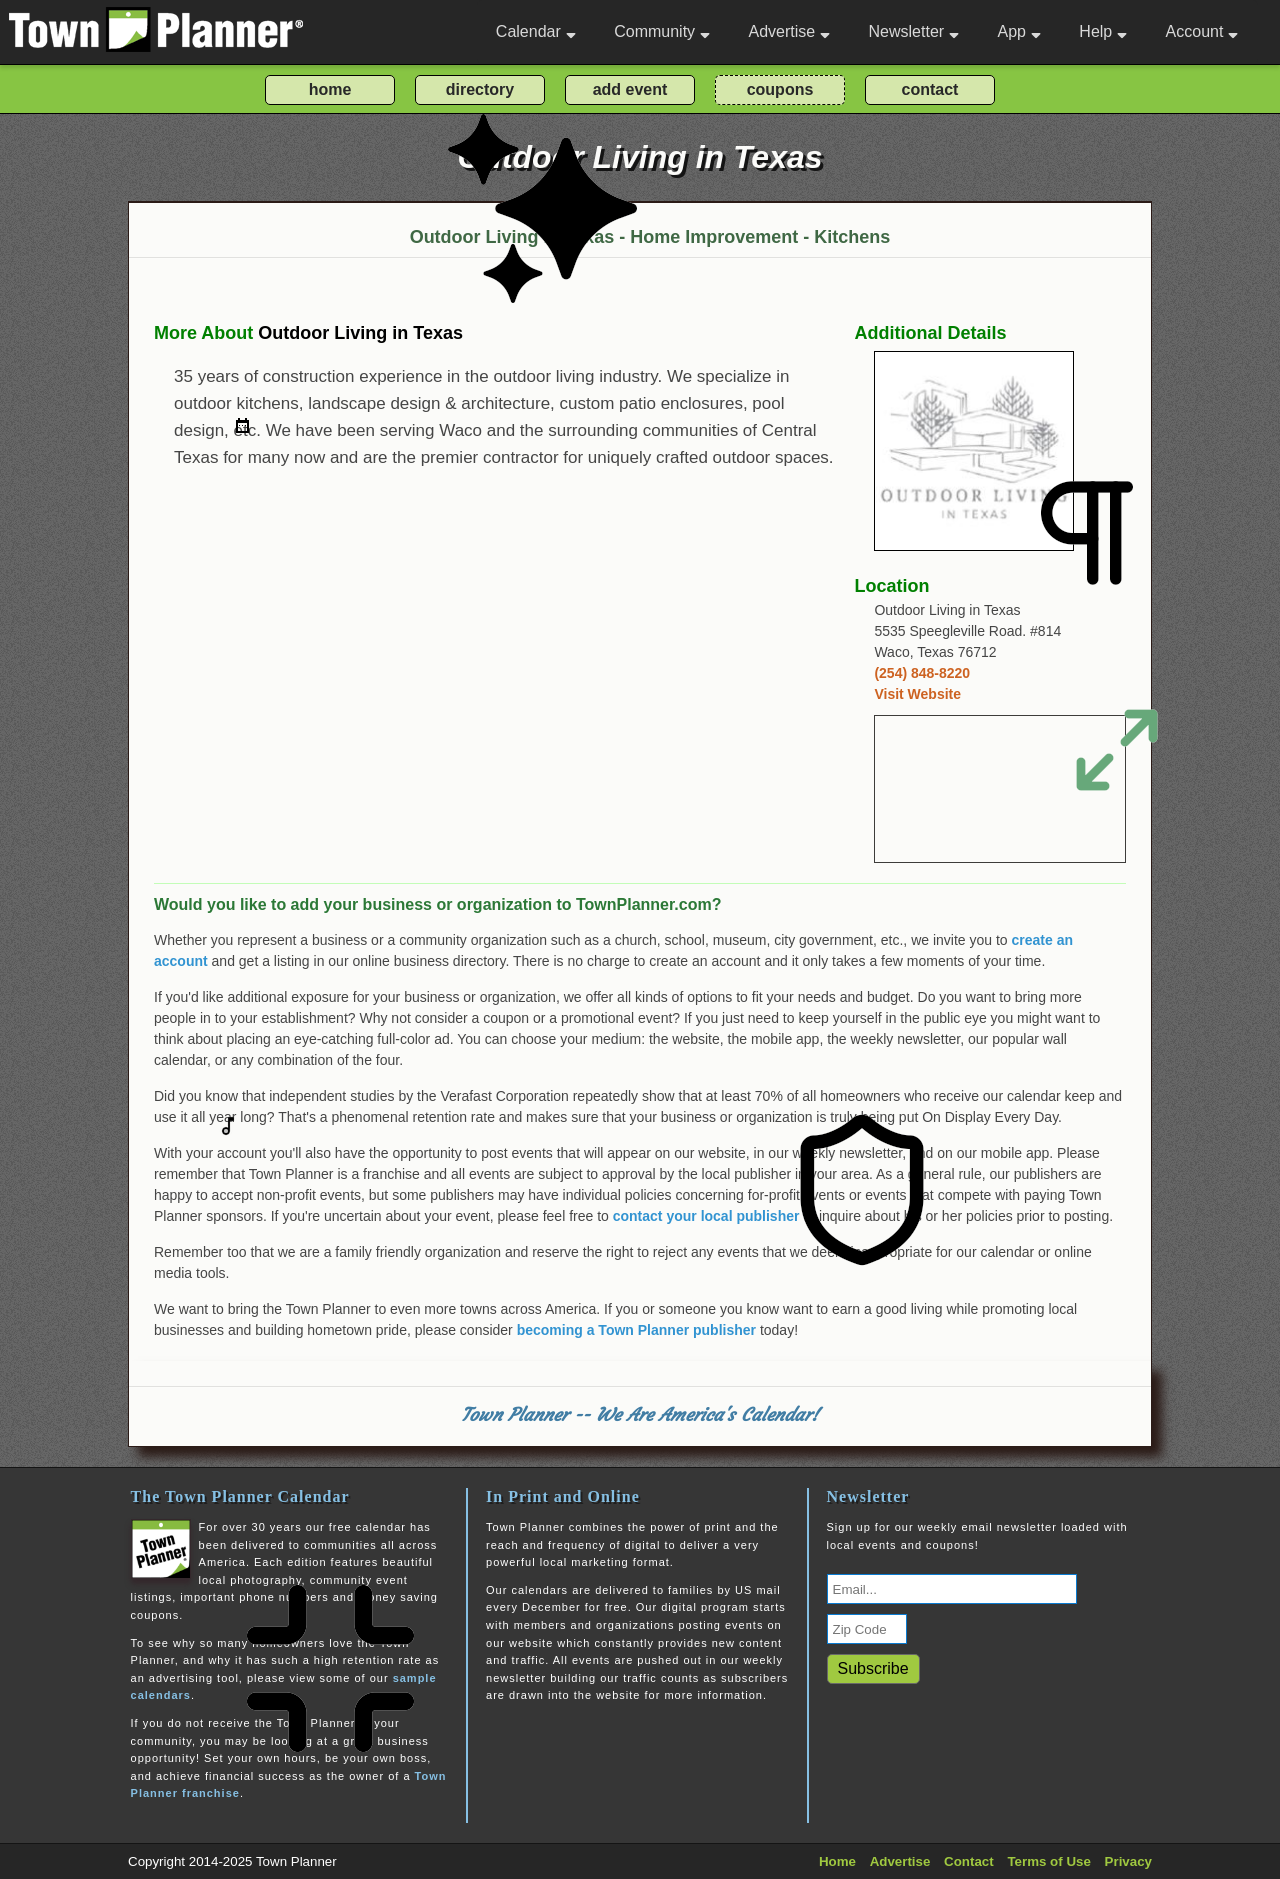 Image resolution: width=1280 pixels, height=1879 pixels. I want to click on play or access audio content, so click(228, 1126).